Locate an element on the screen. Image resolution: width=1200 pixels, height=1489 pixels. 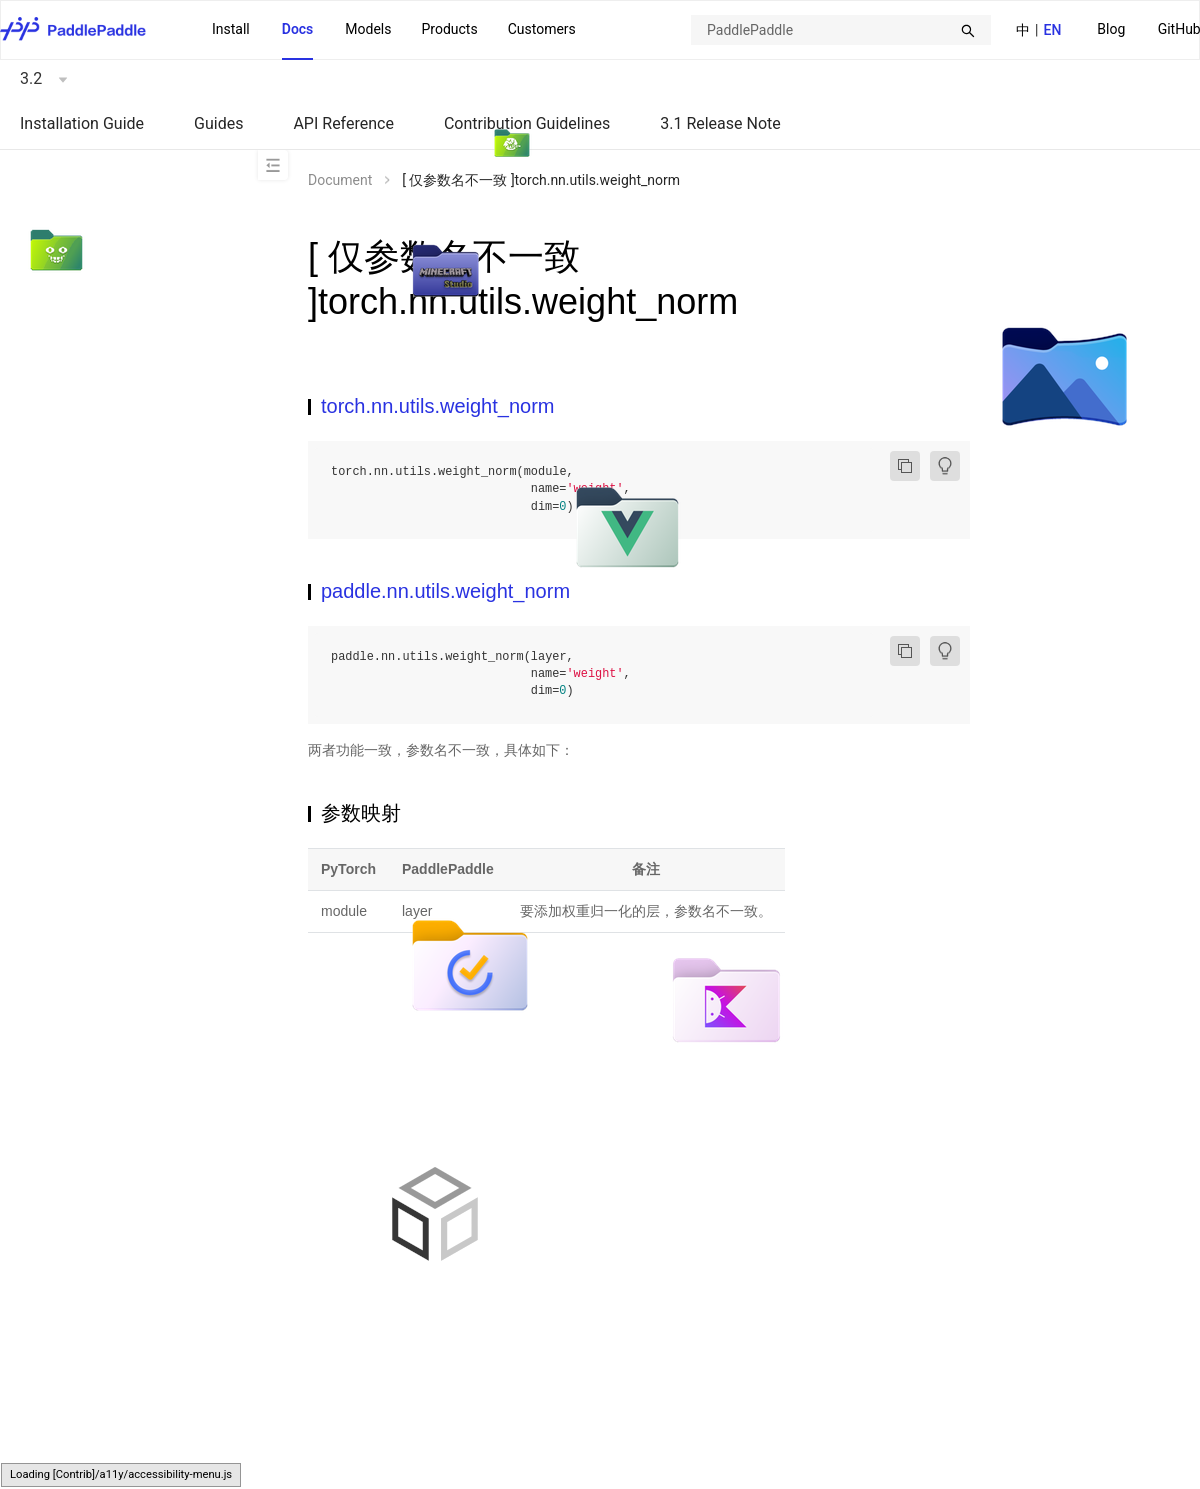
open panorama photos folder is located at coordinates (1064, 380).